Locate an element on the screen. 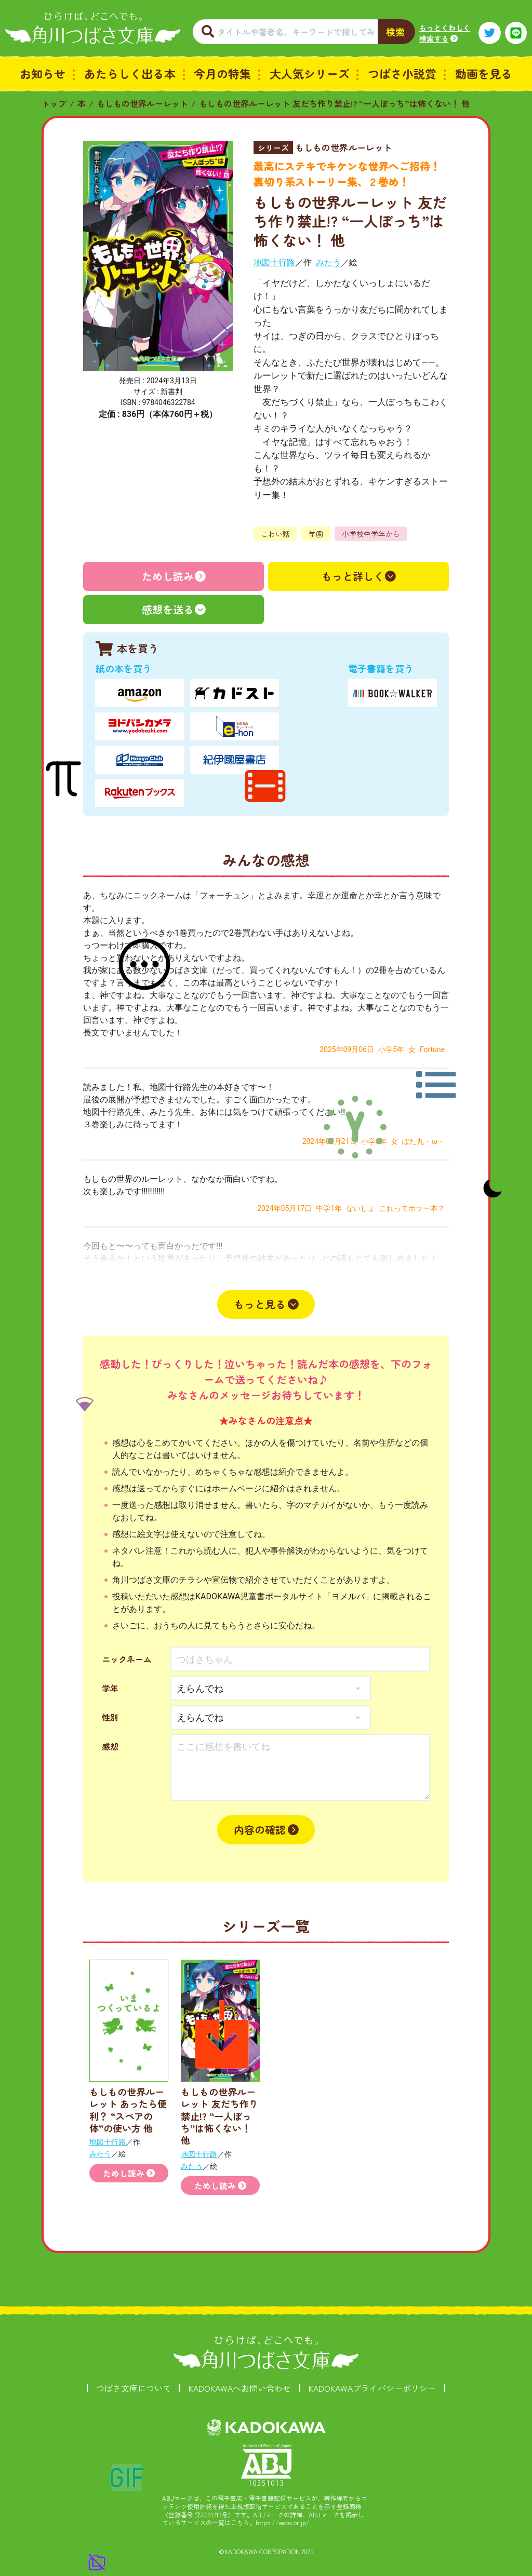 This screenshot has height=2576, width=532. access video or movie content is located at coordinates (265, 786).